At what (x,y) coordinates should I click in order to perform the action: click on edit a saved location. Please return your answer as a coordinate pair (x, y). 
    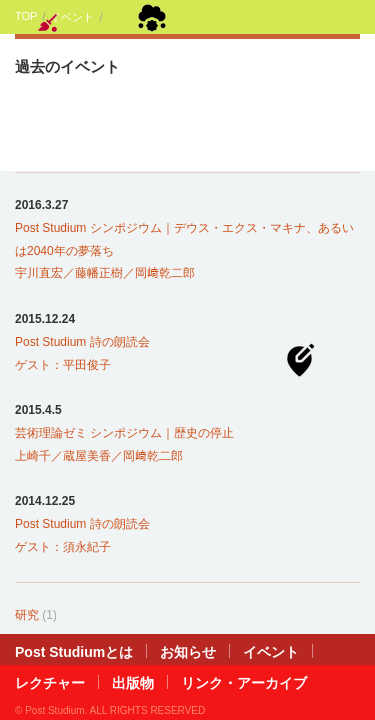
    Looking at the image, I should click on (299, 361).